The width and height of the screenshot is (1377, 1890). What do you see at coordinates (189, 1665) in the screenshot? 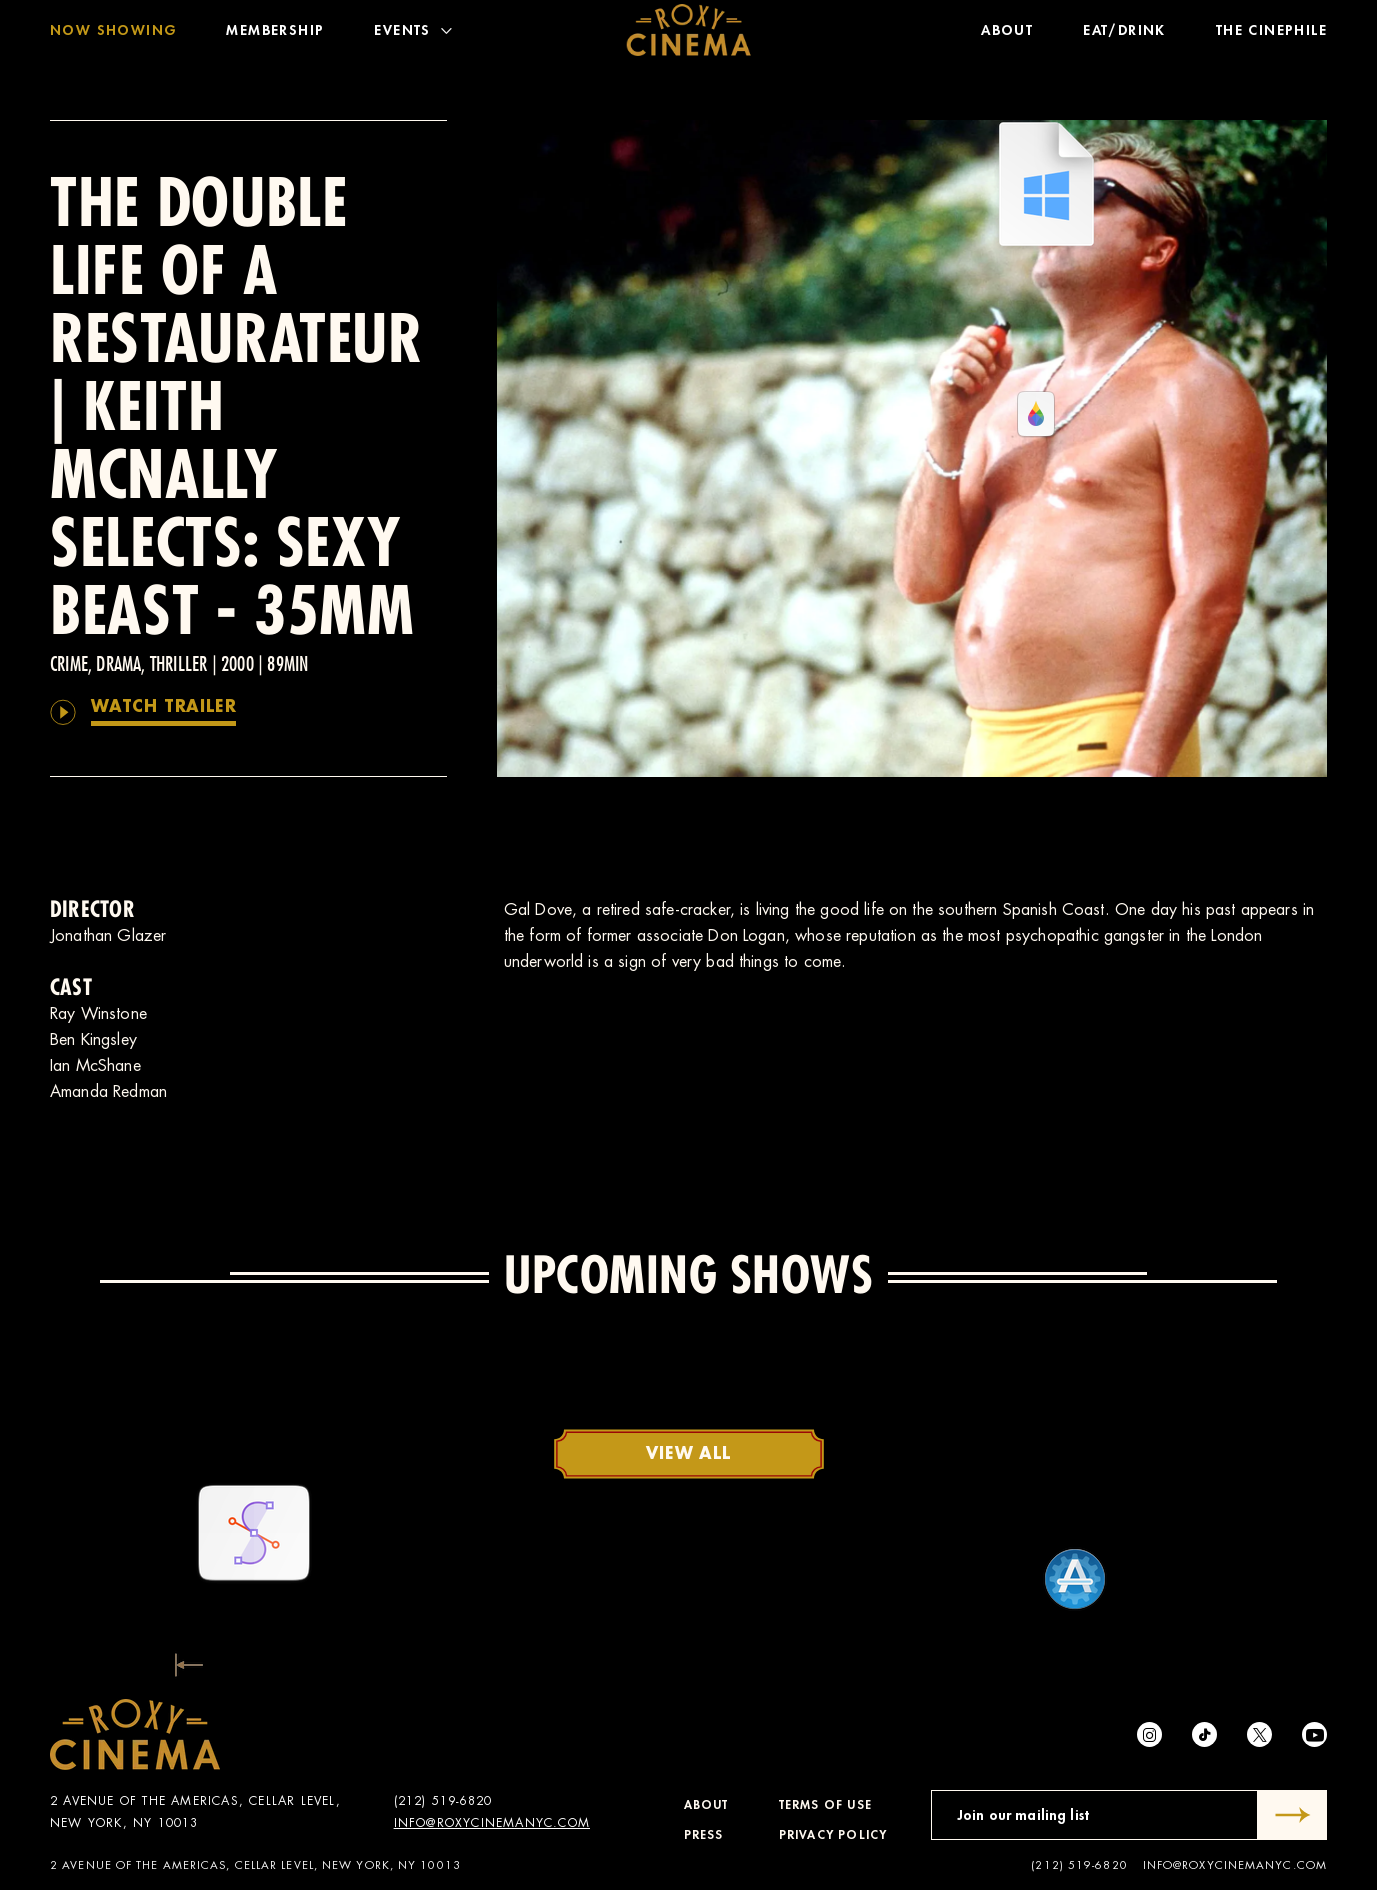
I see `go to the first item in a list or sequence` at bounding box center [189, 1665].